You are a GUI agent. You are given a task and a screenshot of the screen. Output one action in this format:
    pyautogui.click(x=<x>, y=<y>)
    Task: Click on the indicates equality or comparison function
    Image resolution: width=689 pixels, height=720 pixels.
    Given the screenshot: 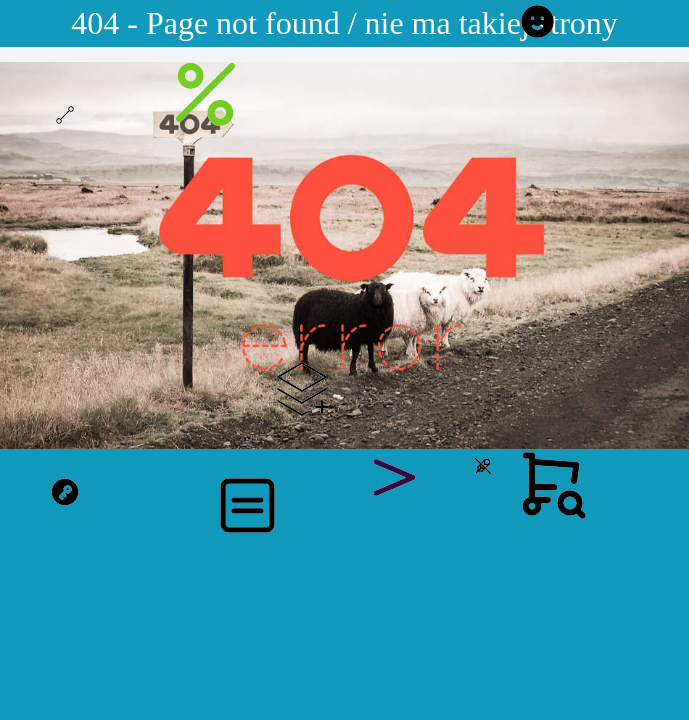 What is the action you would take?
    pyautogui.click(x=247, y=505)
    